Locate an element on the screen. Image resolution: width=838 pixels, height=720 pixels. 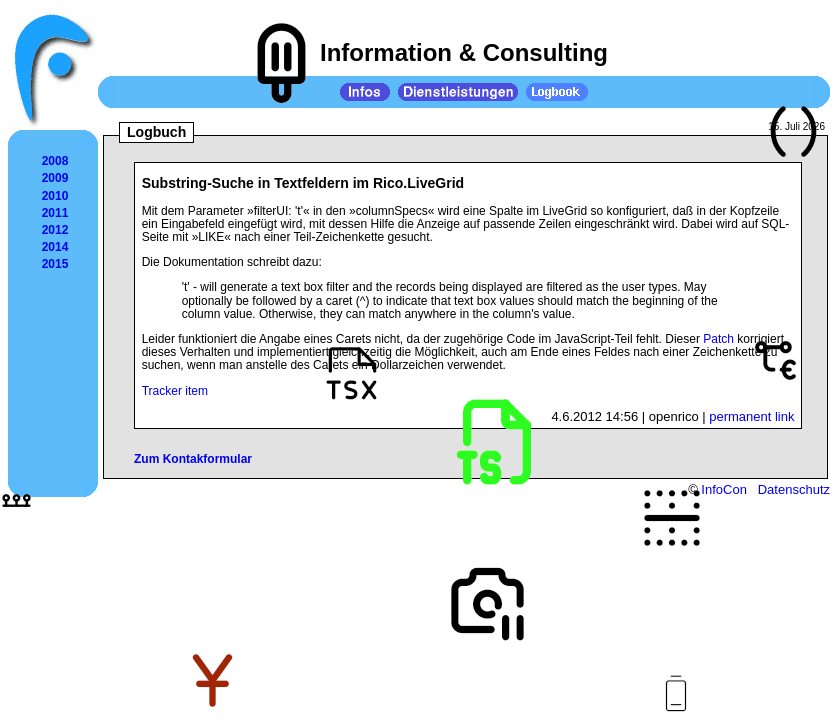
view euro currency transactions is located at coordinates (775, 361).